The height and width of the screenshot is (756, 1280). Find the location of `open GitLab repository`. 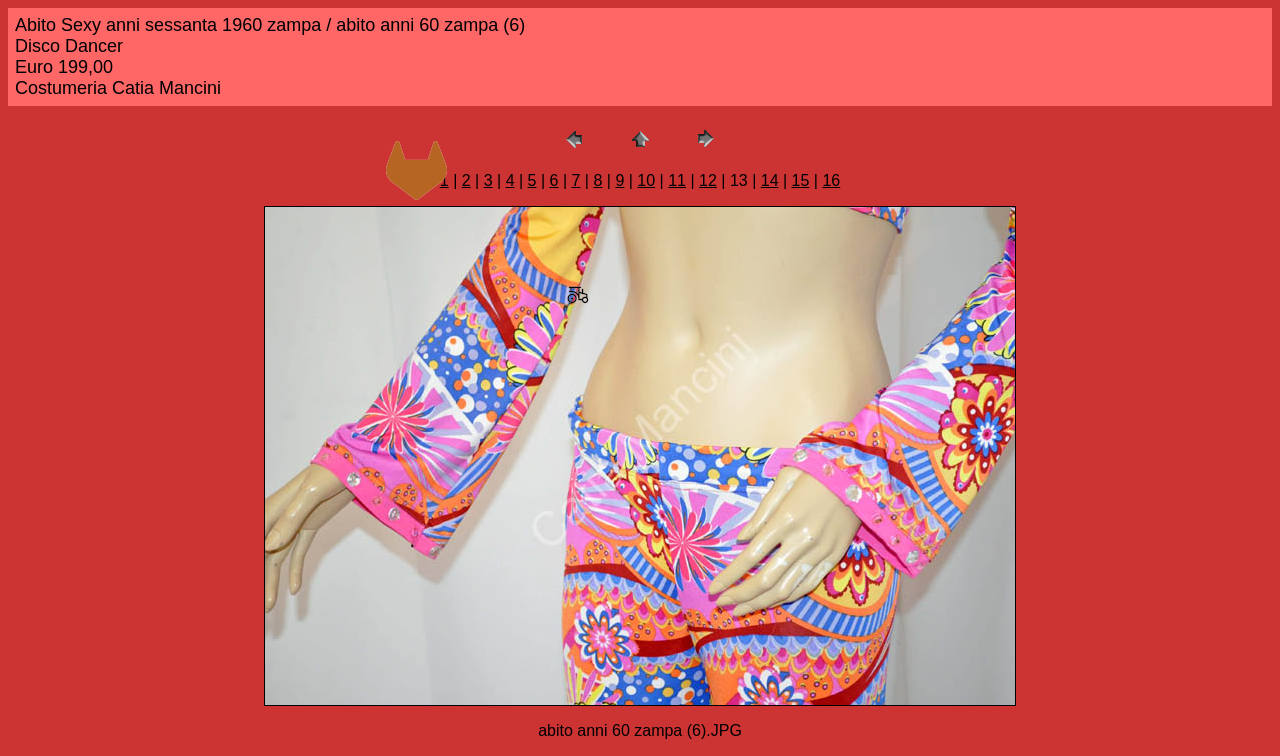

open GitLab repository is located at coordinates (416, 170).